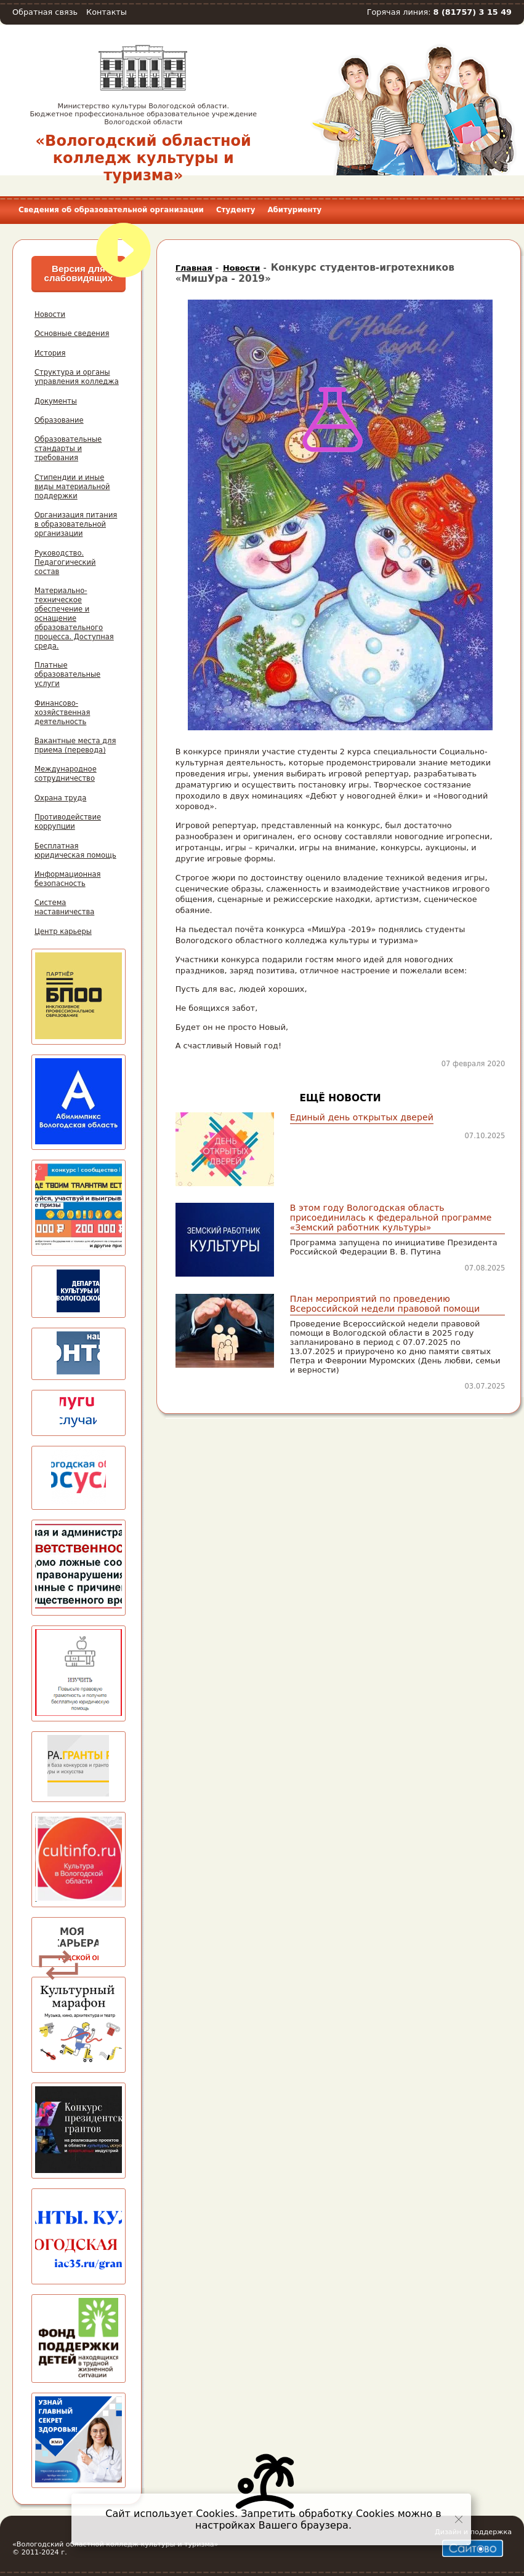  What do you see at coordinates (265, 2482) in the screenshot?
I see `indicates vacation or travel mode` at bounding box center [265, 2482].